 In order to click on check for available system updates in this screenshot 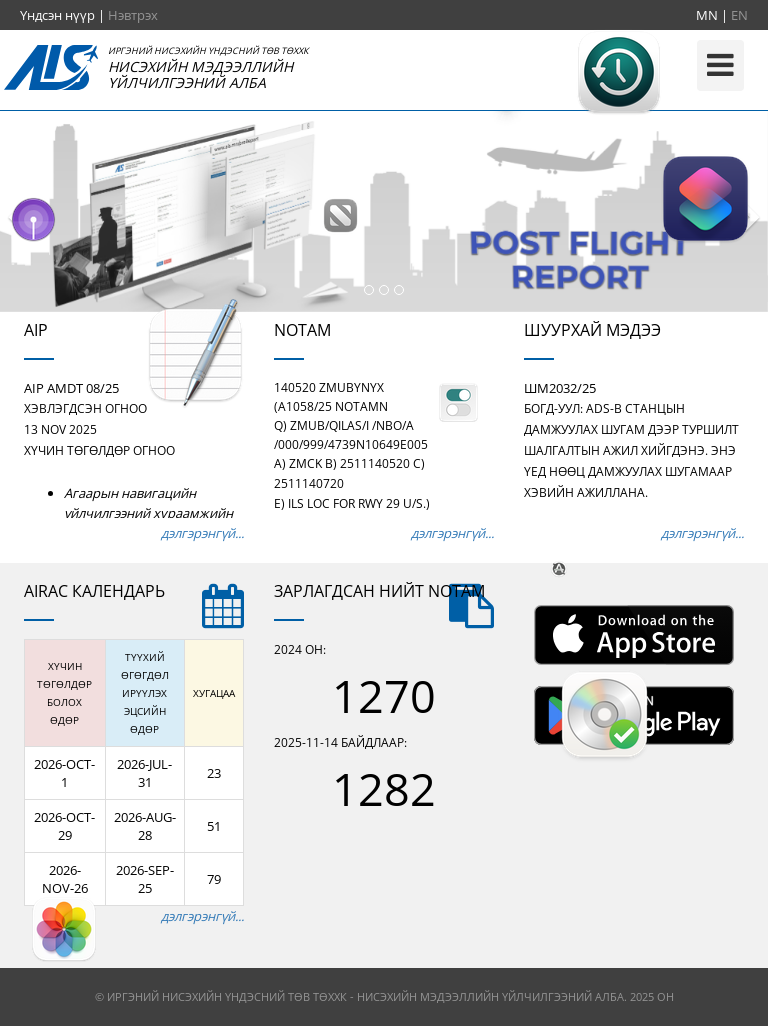, I will do `click(559, 569)`.